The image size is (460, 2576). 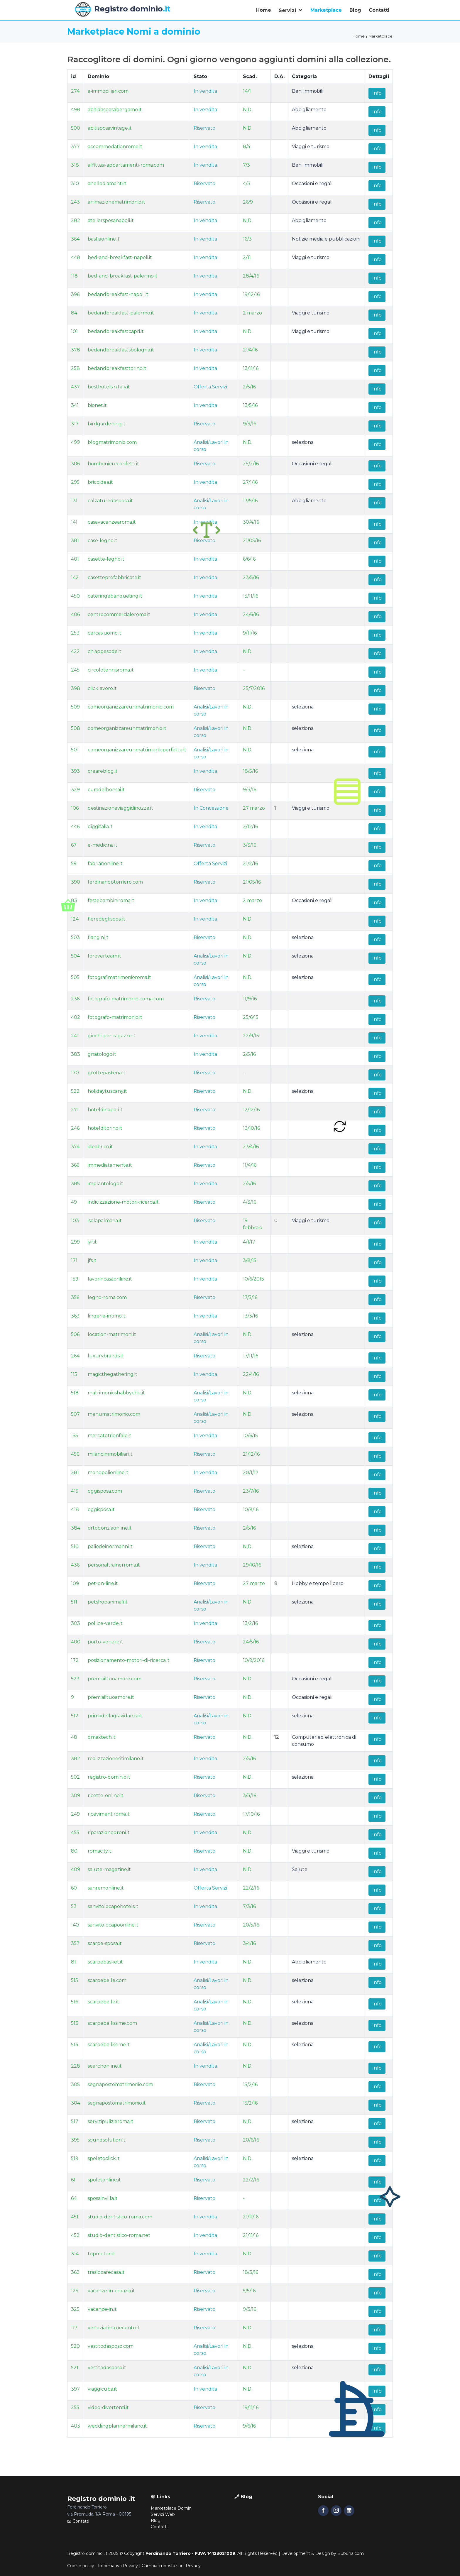 What do you see at coordinates (347, 791) in the screenshot?
I see `switch to list view` at bounding box center [347, 791].